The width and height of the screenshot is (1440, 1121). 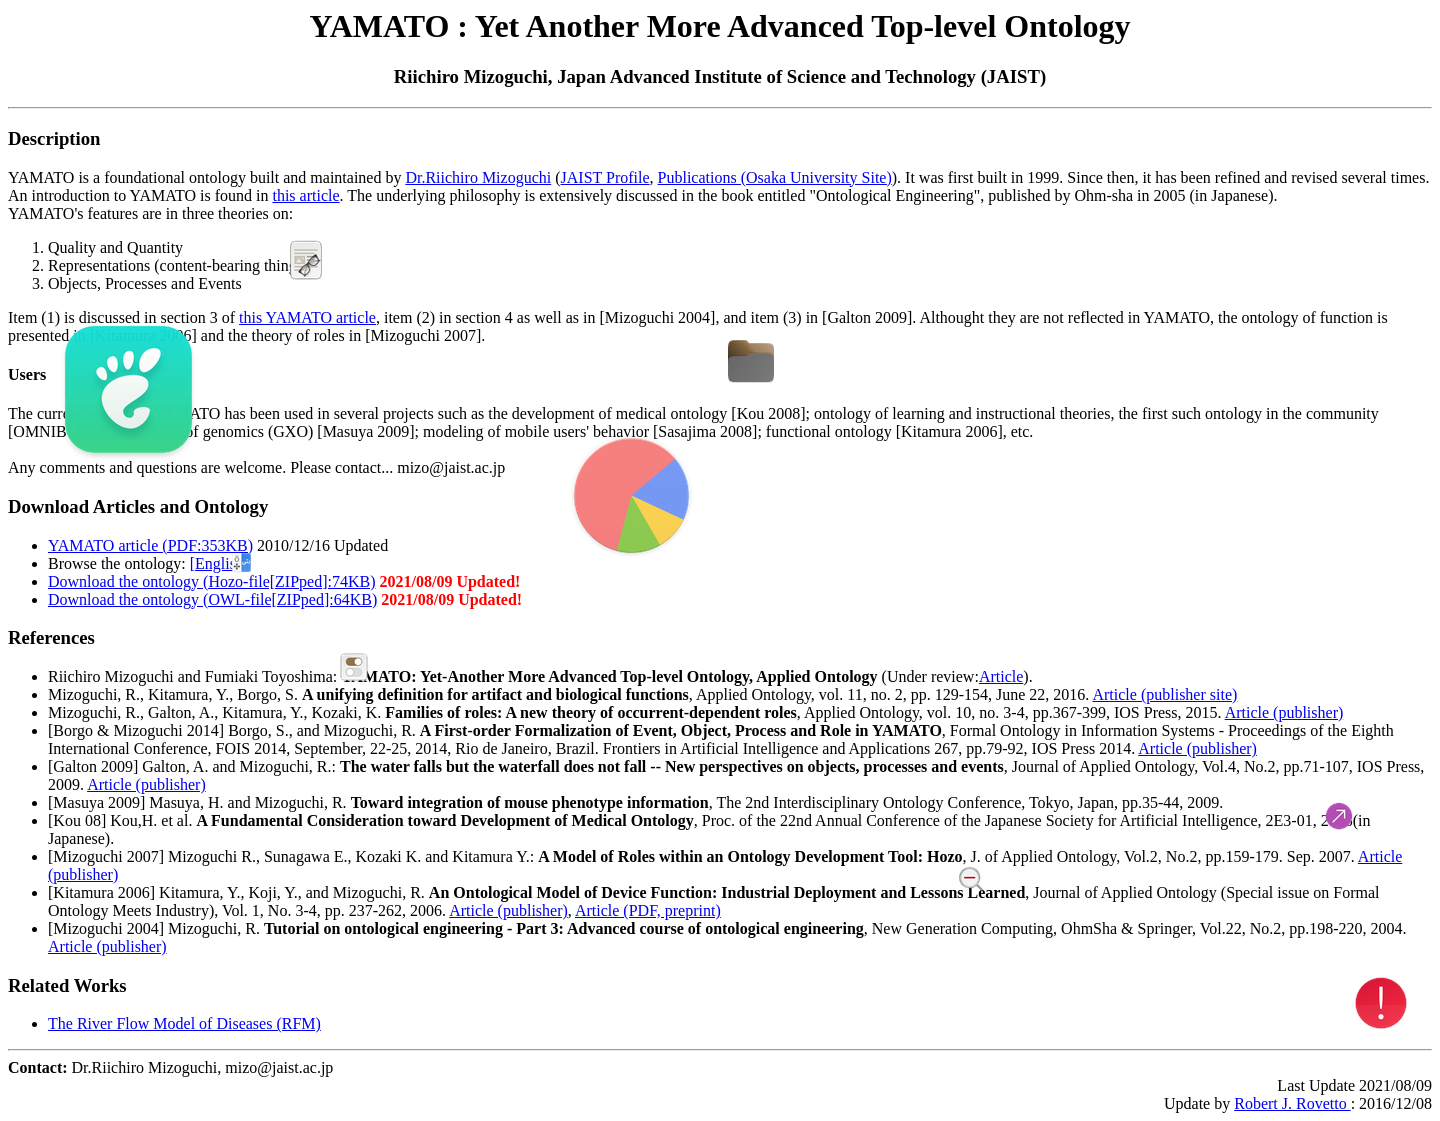 What do you see at coordinates (1381, 1003) in the screenshot?
I see `report a system crash or error` at bounding box center [1381, 1003].